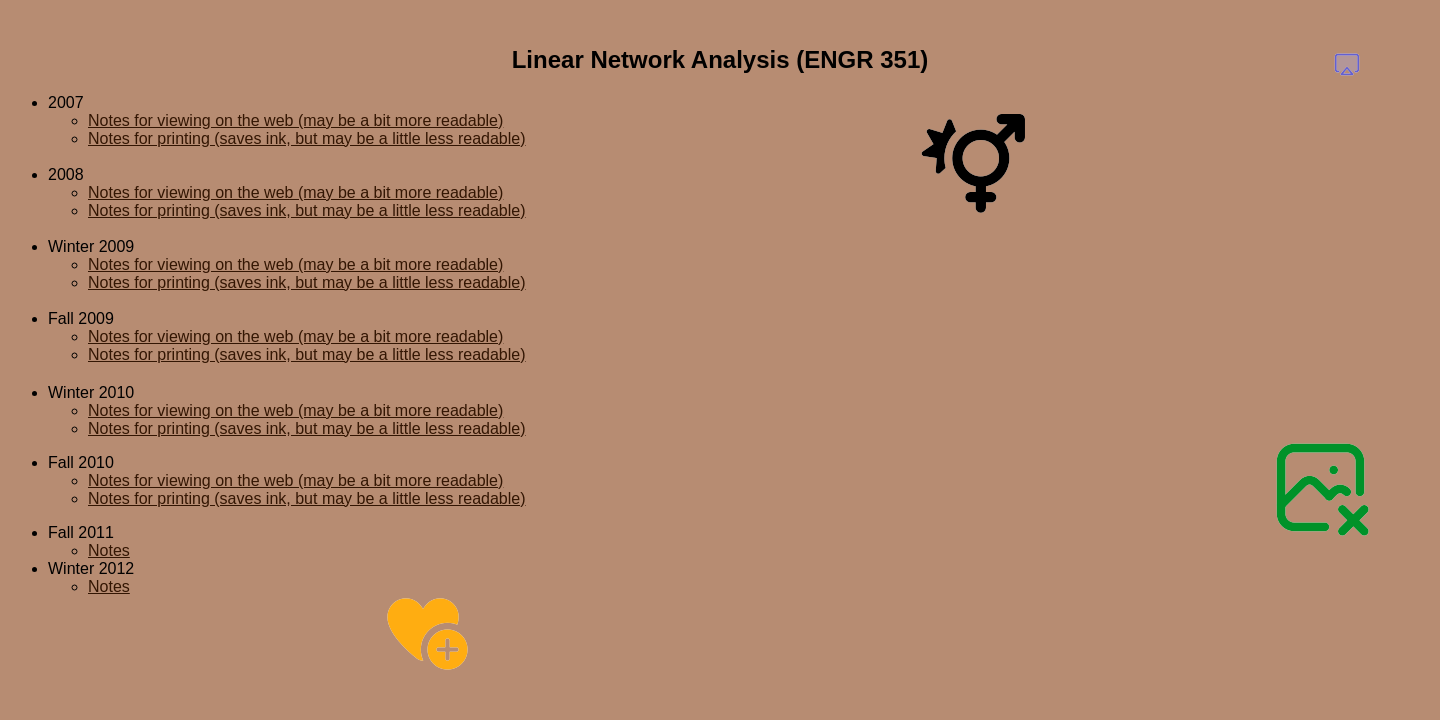 The height and width of the screenshot is (720, 1440). What do you see at coordinates (1320, 487) in the screenshot?
I see `remove or delete a photo` at bounding box center [1320, 487].